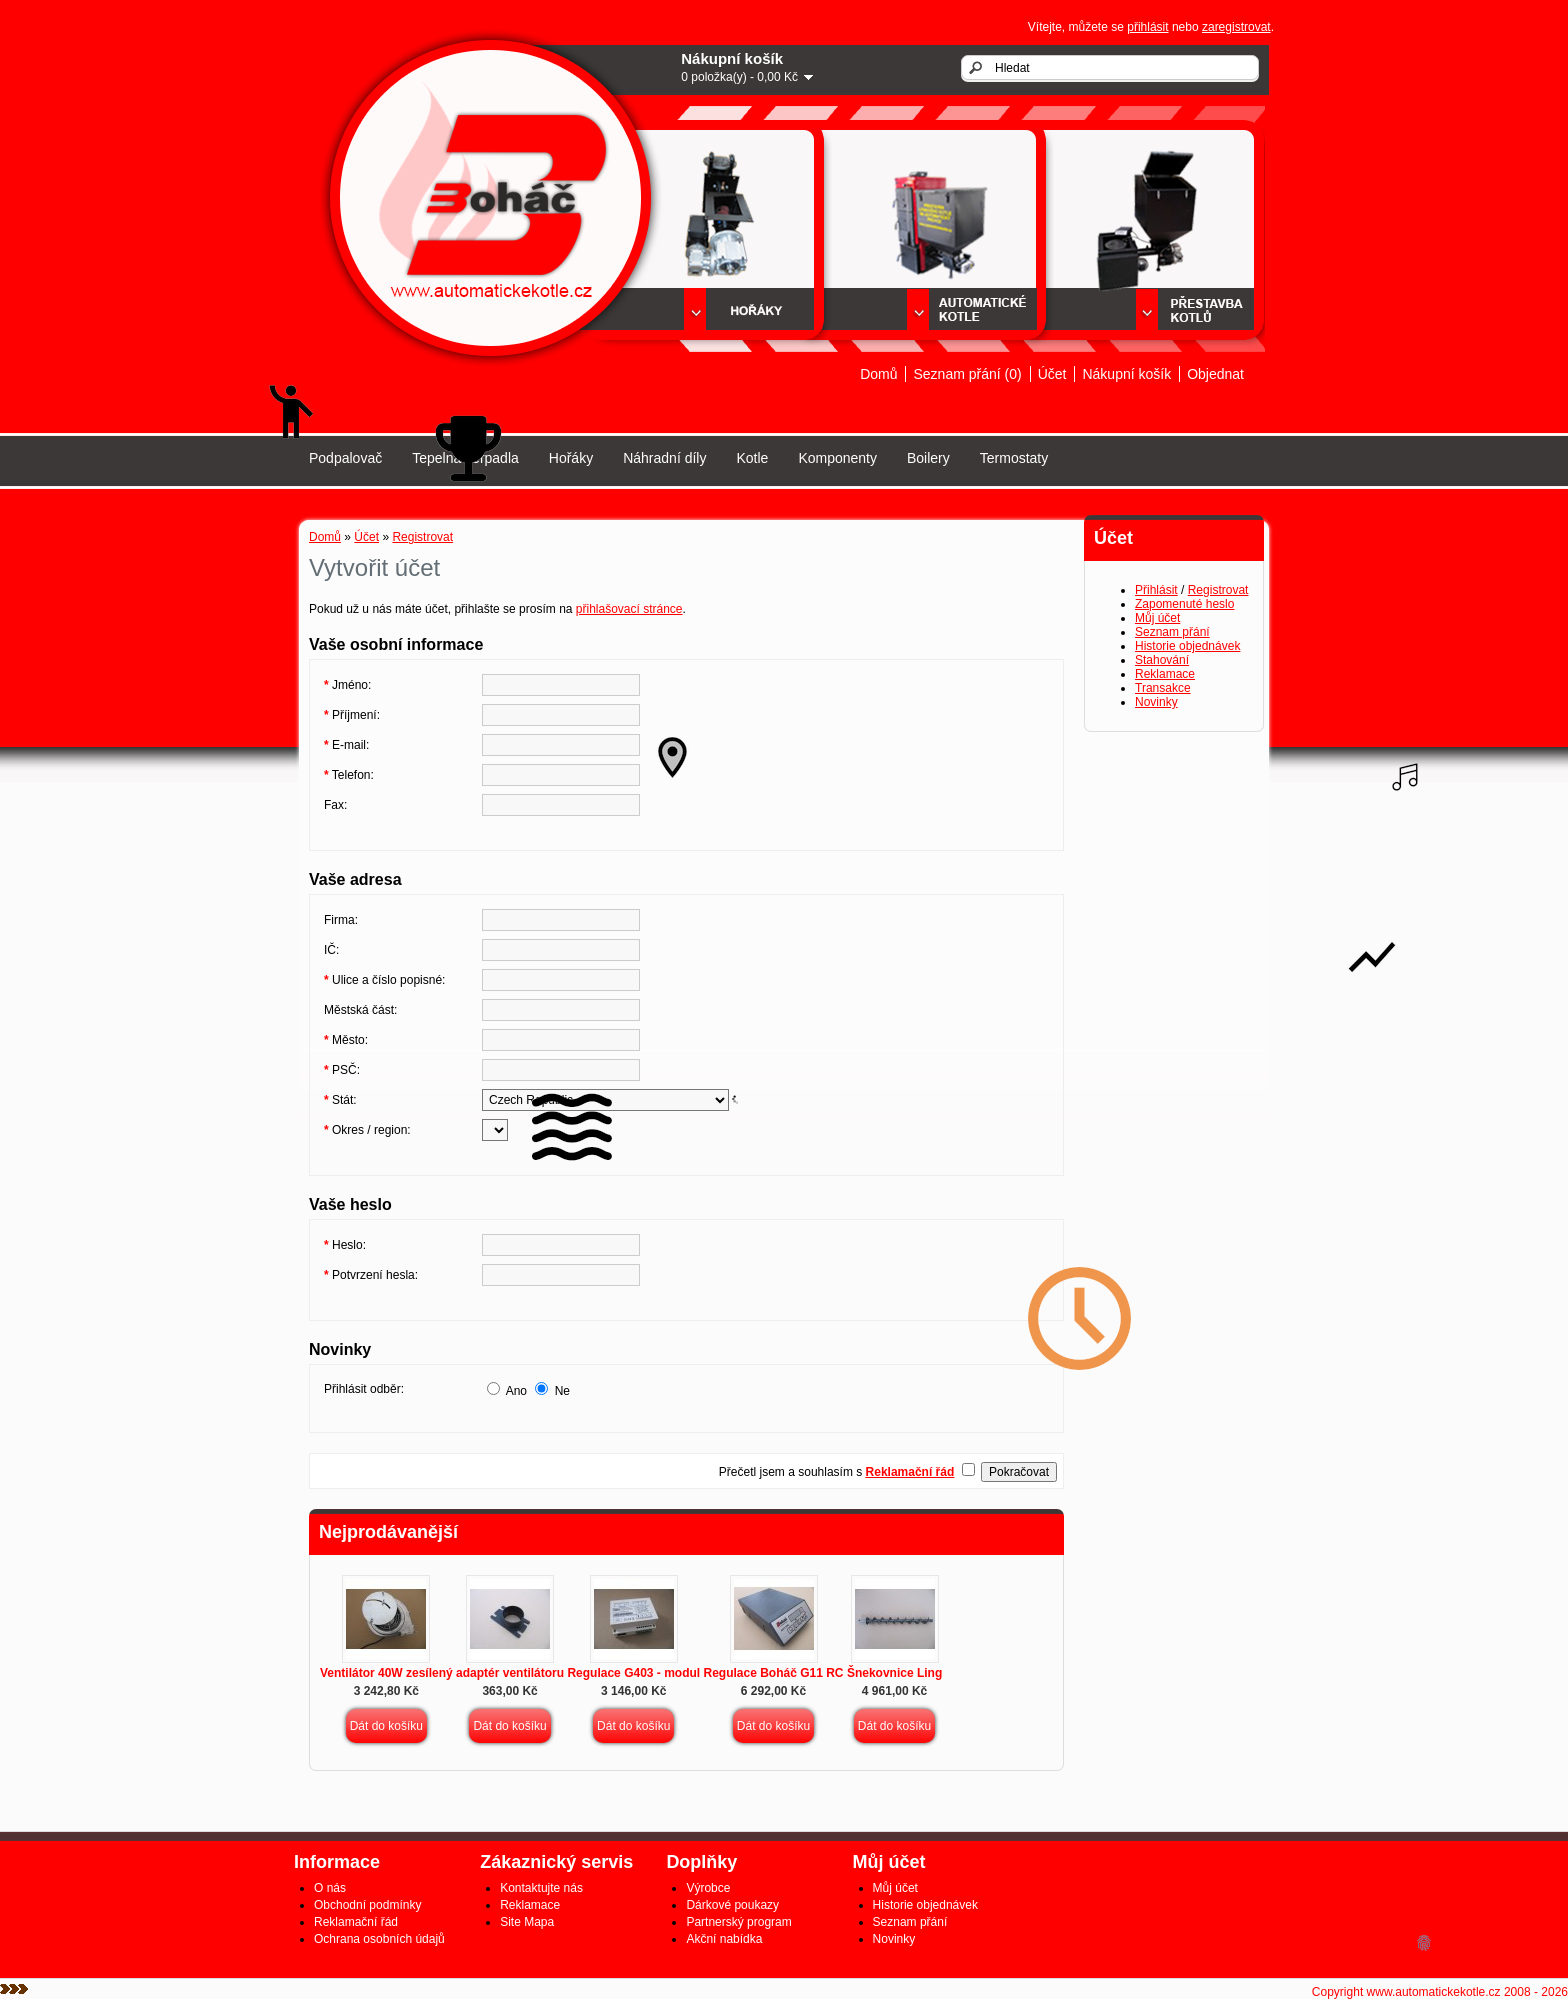 This screenshot has height=1999, width=1568. Describe the element at coordinates (1424, 1943) in the screenshot. I see `authenticate with fingerprint` at that location.